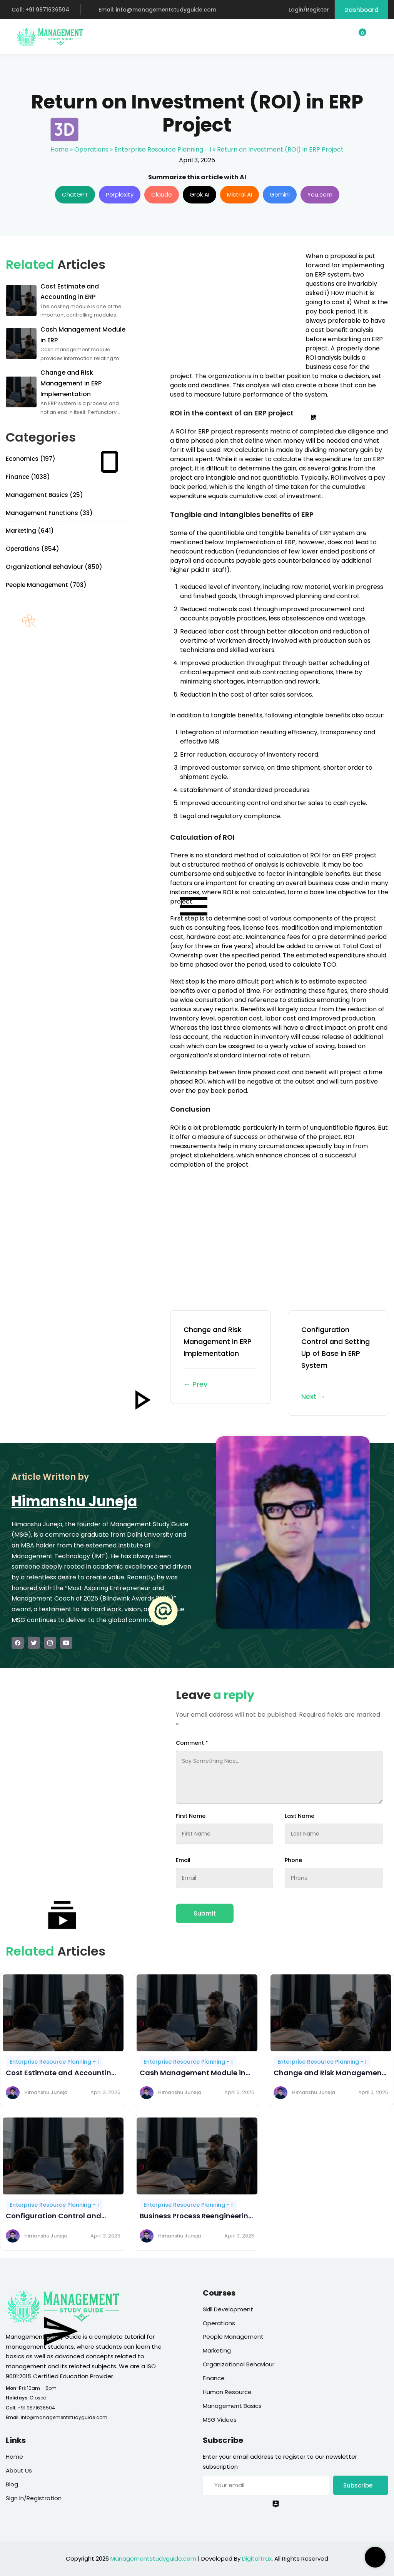 The image size is (394, 2576). What do you see at coordinates (60, 2331) in the screenshot?
I see `send a message or email` at bounding box center [60, 2331].